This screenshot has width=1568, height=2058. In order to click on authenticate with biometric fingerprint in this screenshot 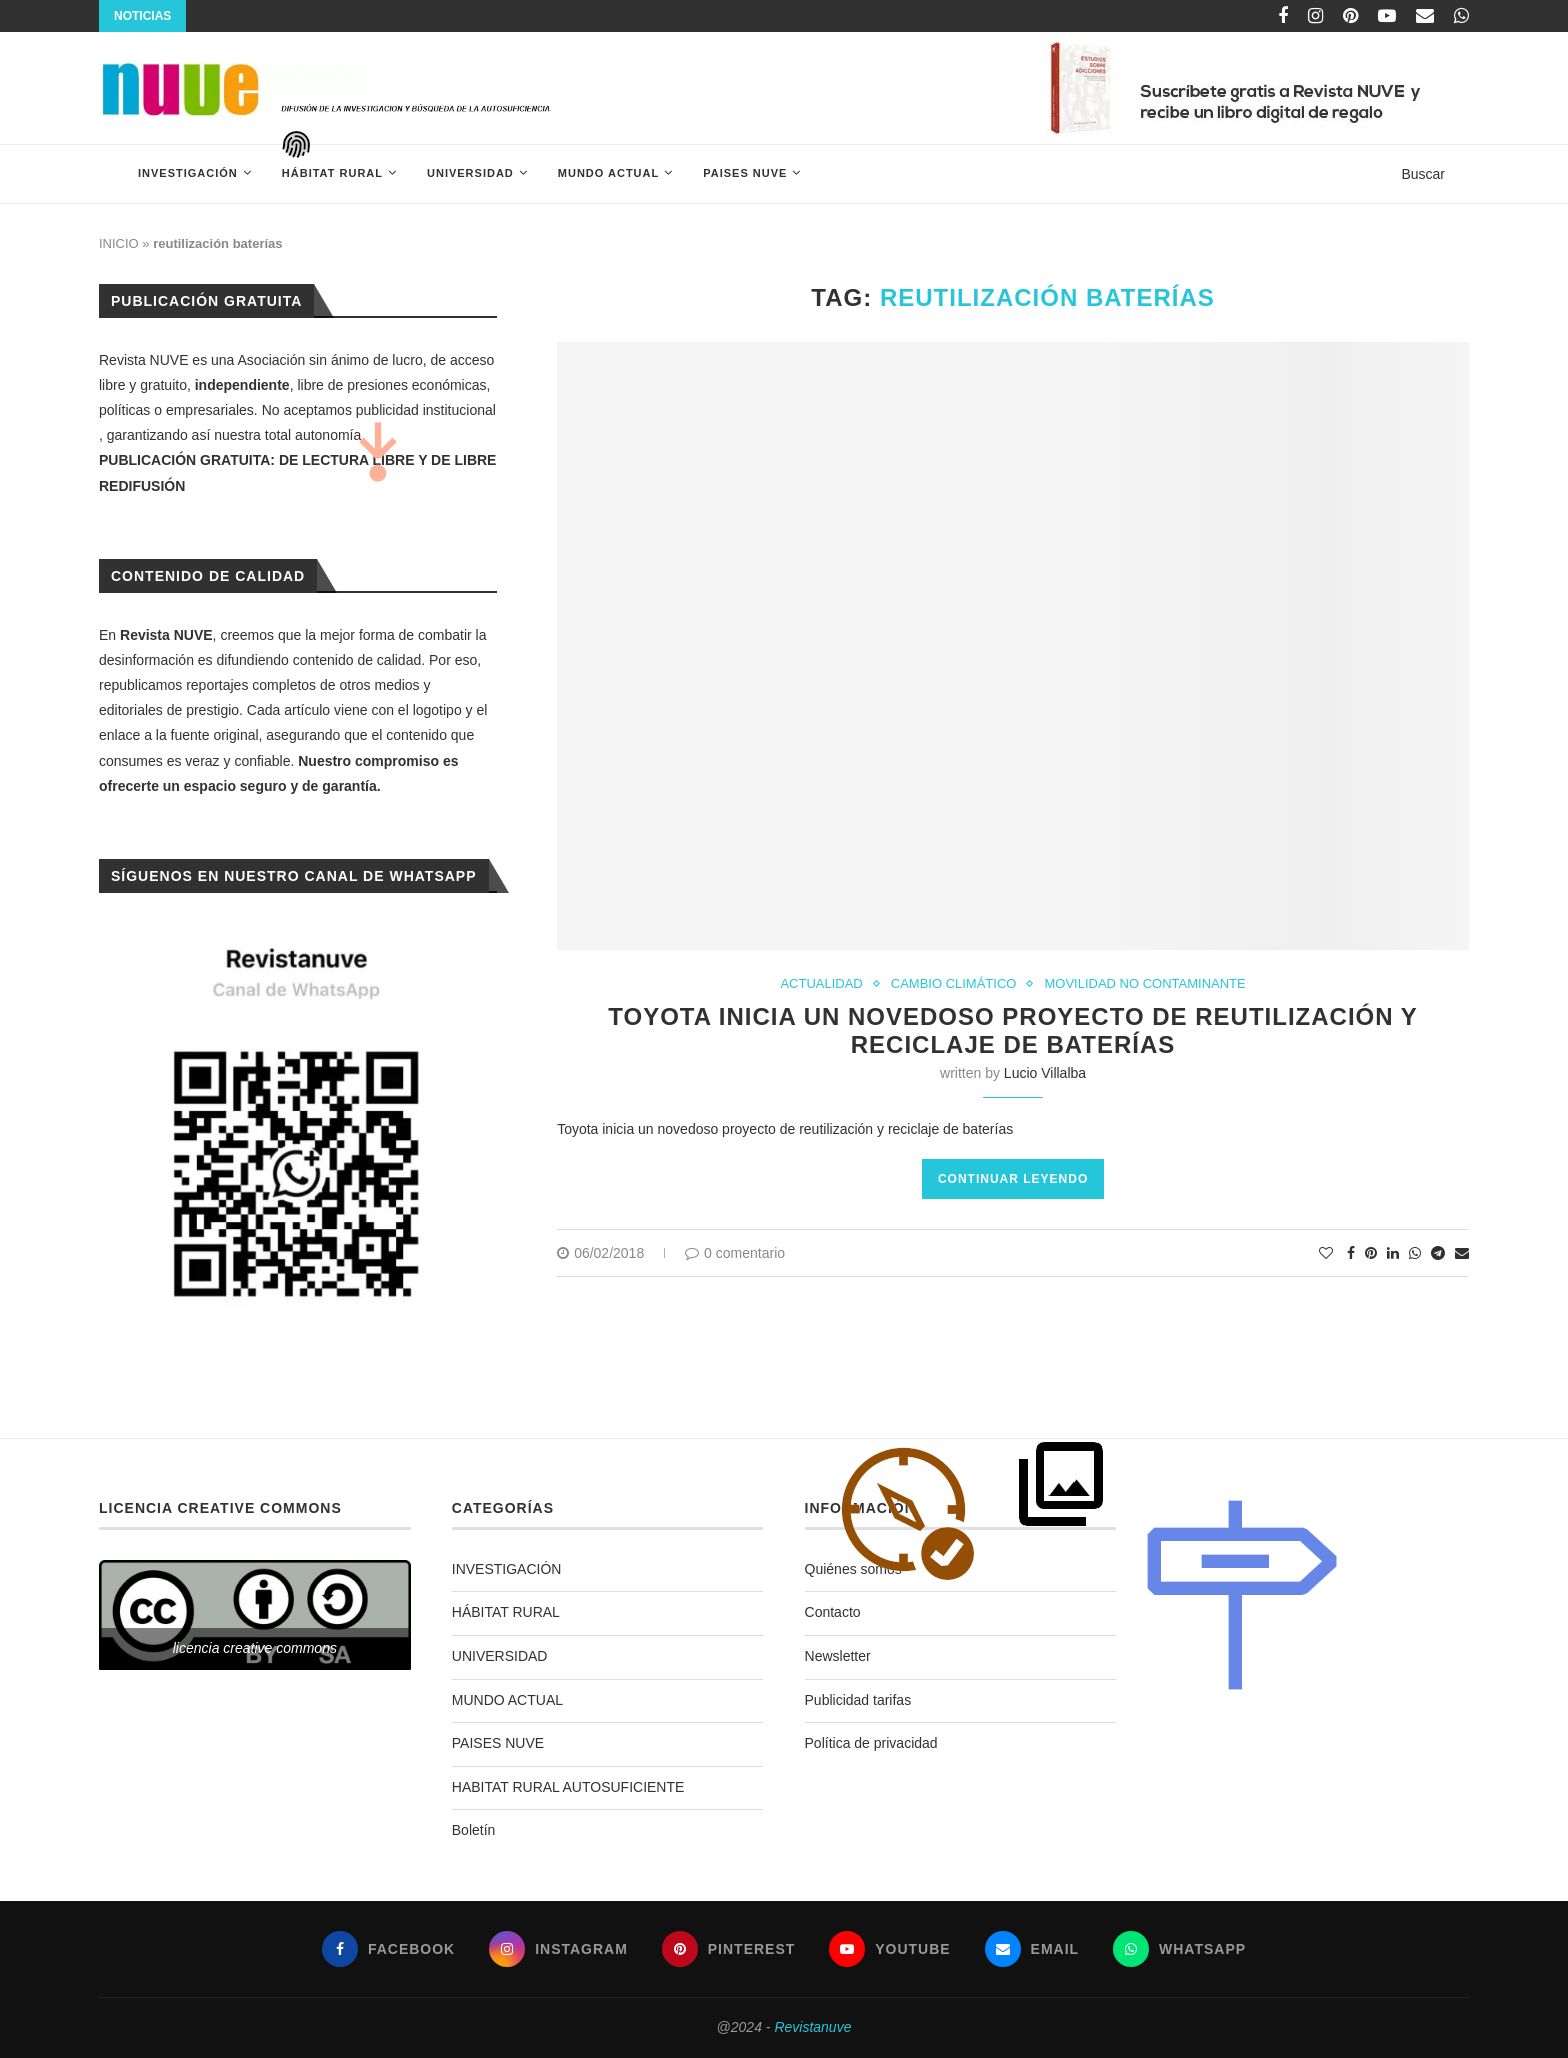, I will do `click(296, 144)`.